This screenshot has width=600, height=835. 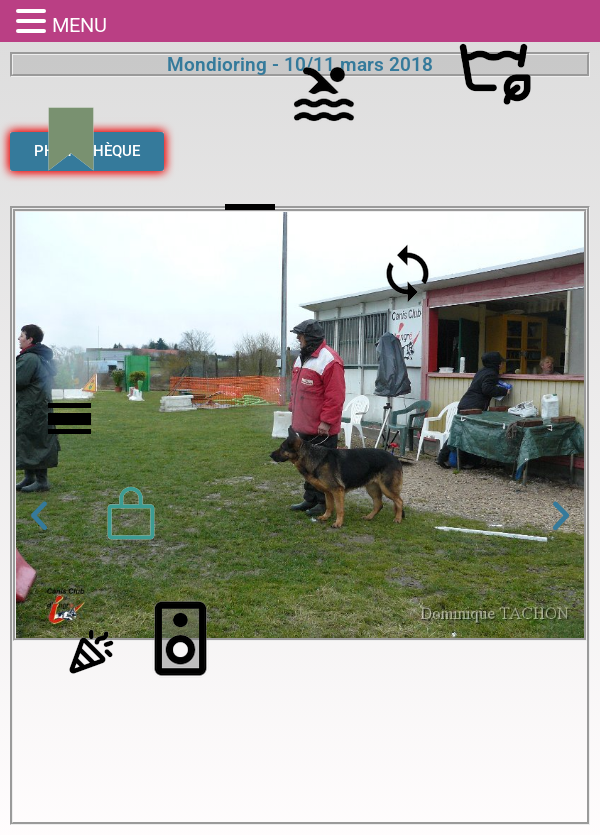 I want to click on indicates a celebration or achievement, so click(x=89, y=654).